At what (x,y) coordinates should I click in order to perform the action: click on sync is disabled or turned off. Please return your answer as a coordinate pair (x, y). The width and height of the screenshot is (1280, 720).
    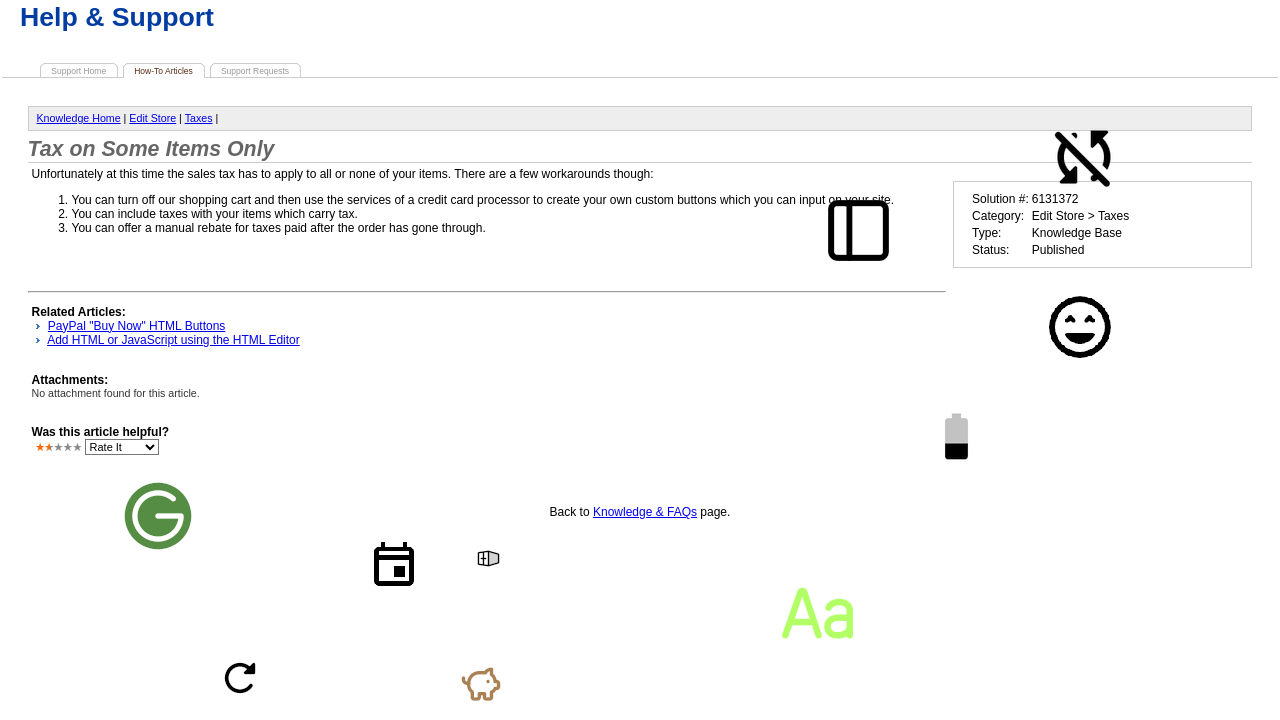
    Looking at the image, I should click on (1084, 157).